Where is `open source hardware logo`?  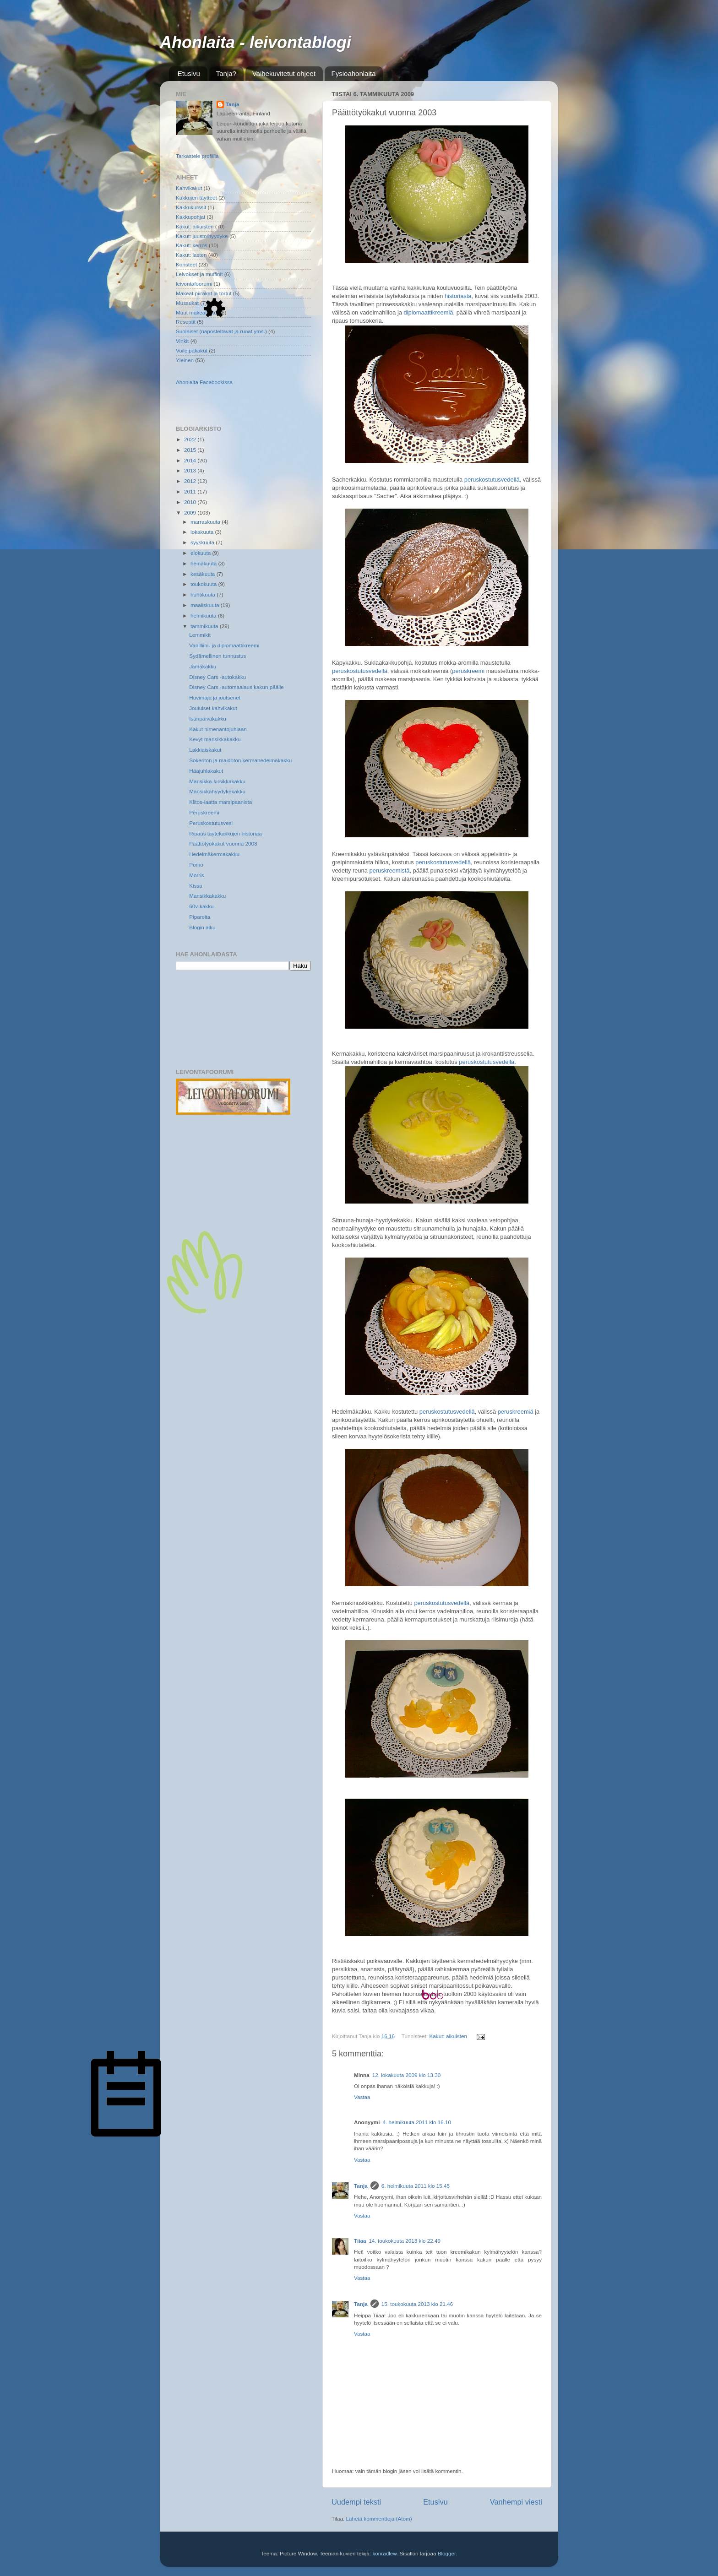
open source hardware logo is located at coordinates (214, 308).